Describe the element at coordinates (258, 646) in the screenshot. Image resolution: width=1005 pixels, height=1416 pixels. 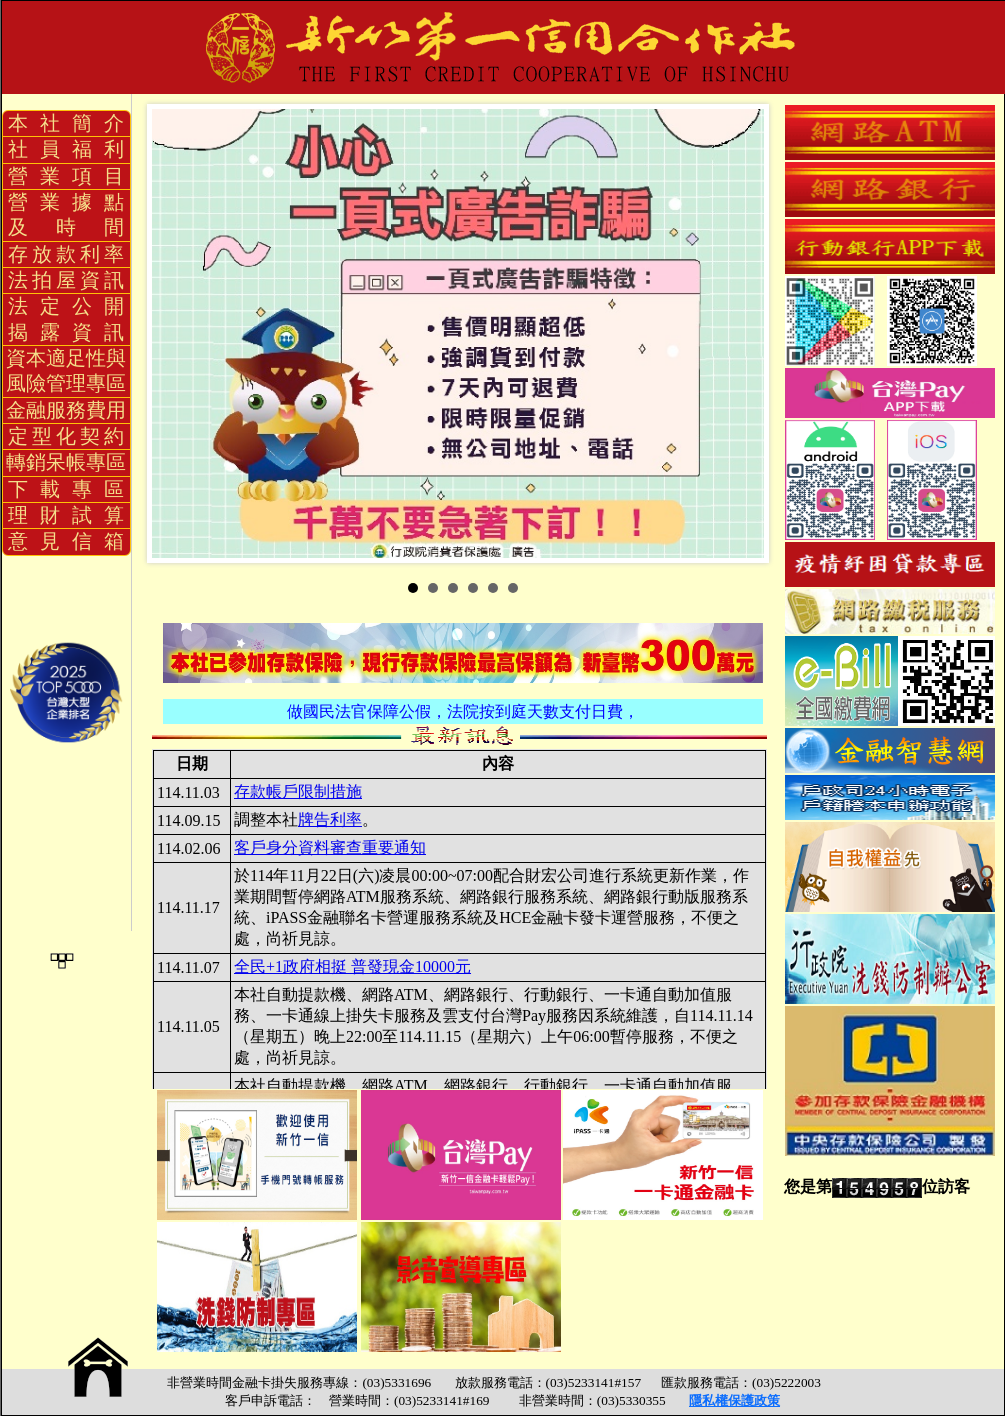
I see `indicates an unstable or volatile item in inventory` at that location.